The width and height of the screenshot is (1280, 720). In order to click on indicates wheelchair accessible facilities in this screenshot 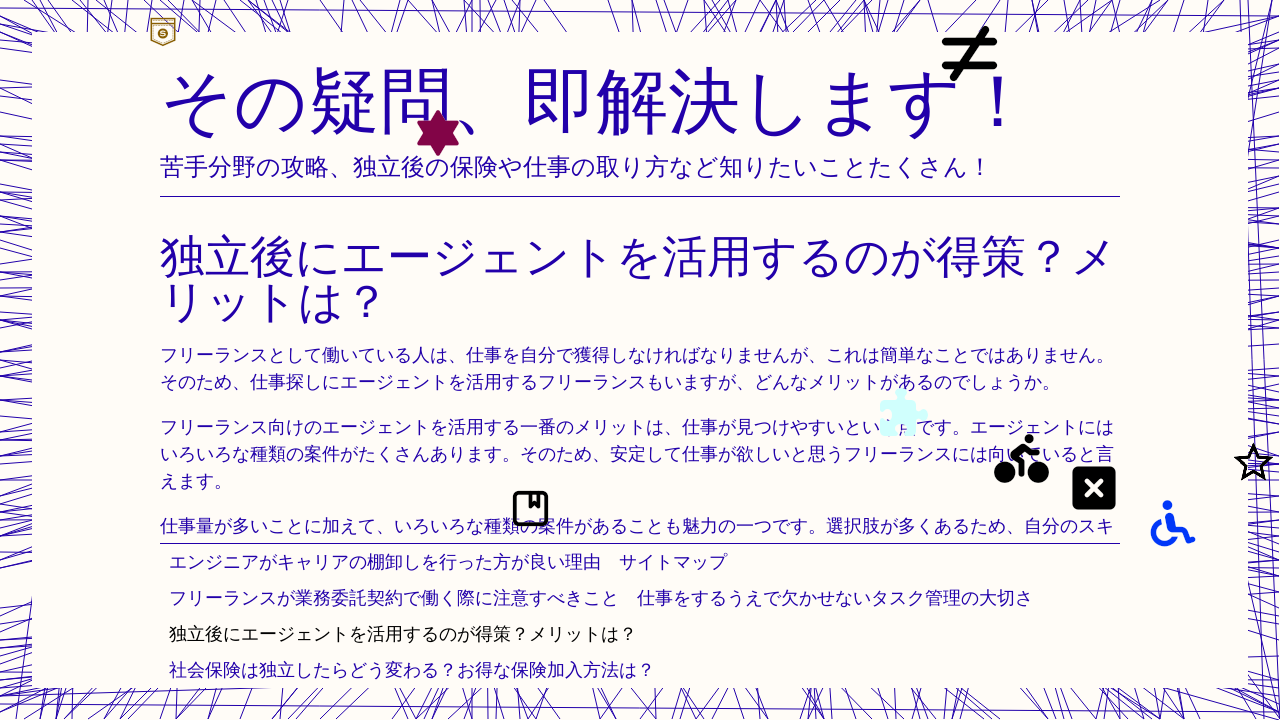, I will do `click(1173, 524)`.